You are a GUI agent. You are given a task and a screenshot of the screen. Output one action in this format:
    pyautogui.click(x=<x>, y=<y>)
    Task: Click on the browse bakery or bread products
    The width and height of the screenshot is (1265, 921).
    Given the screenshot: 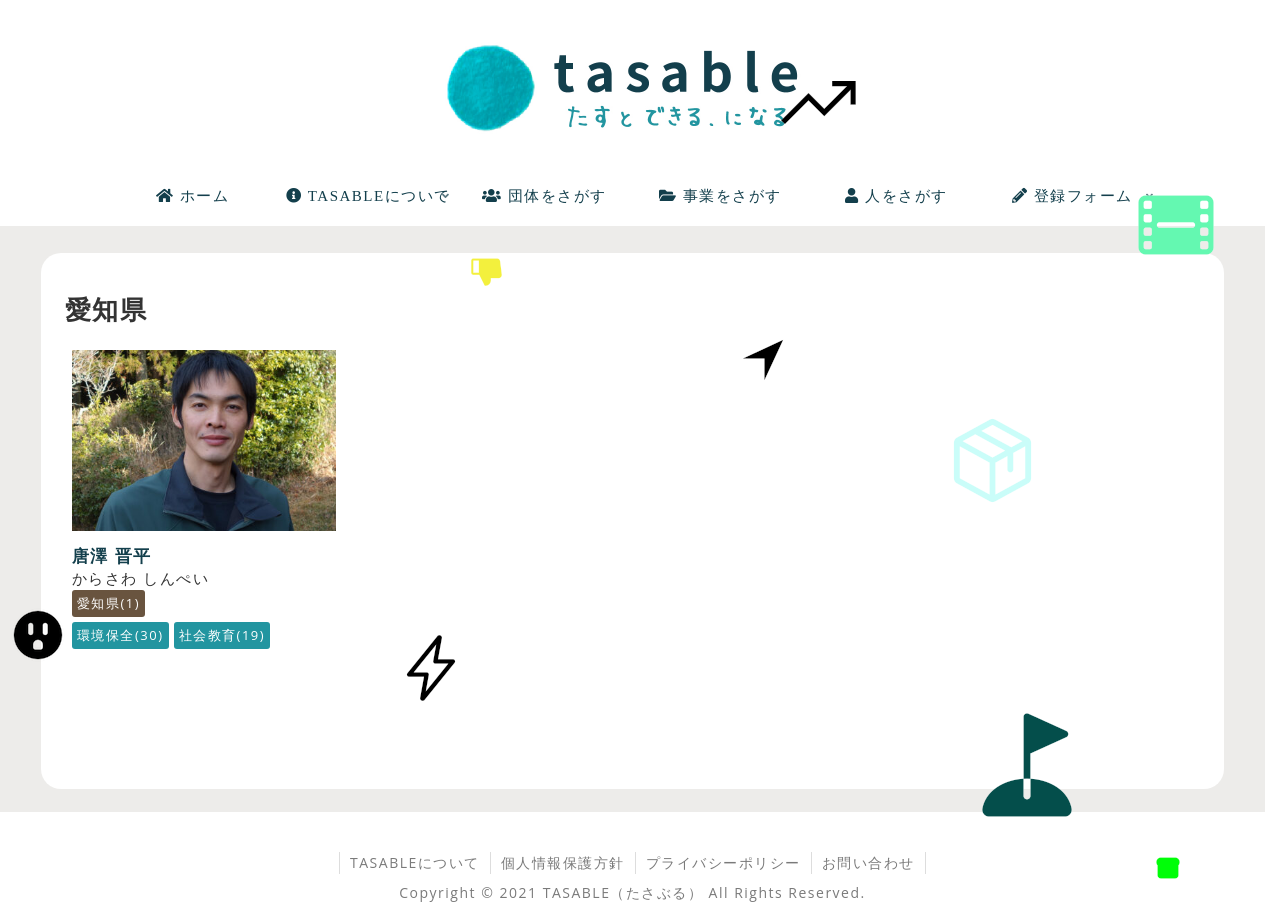 What is the action you would take?
    pyautogui.click(x=1168, y=868)
    